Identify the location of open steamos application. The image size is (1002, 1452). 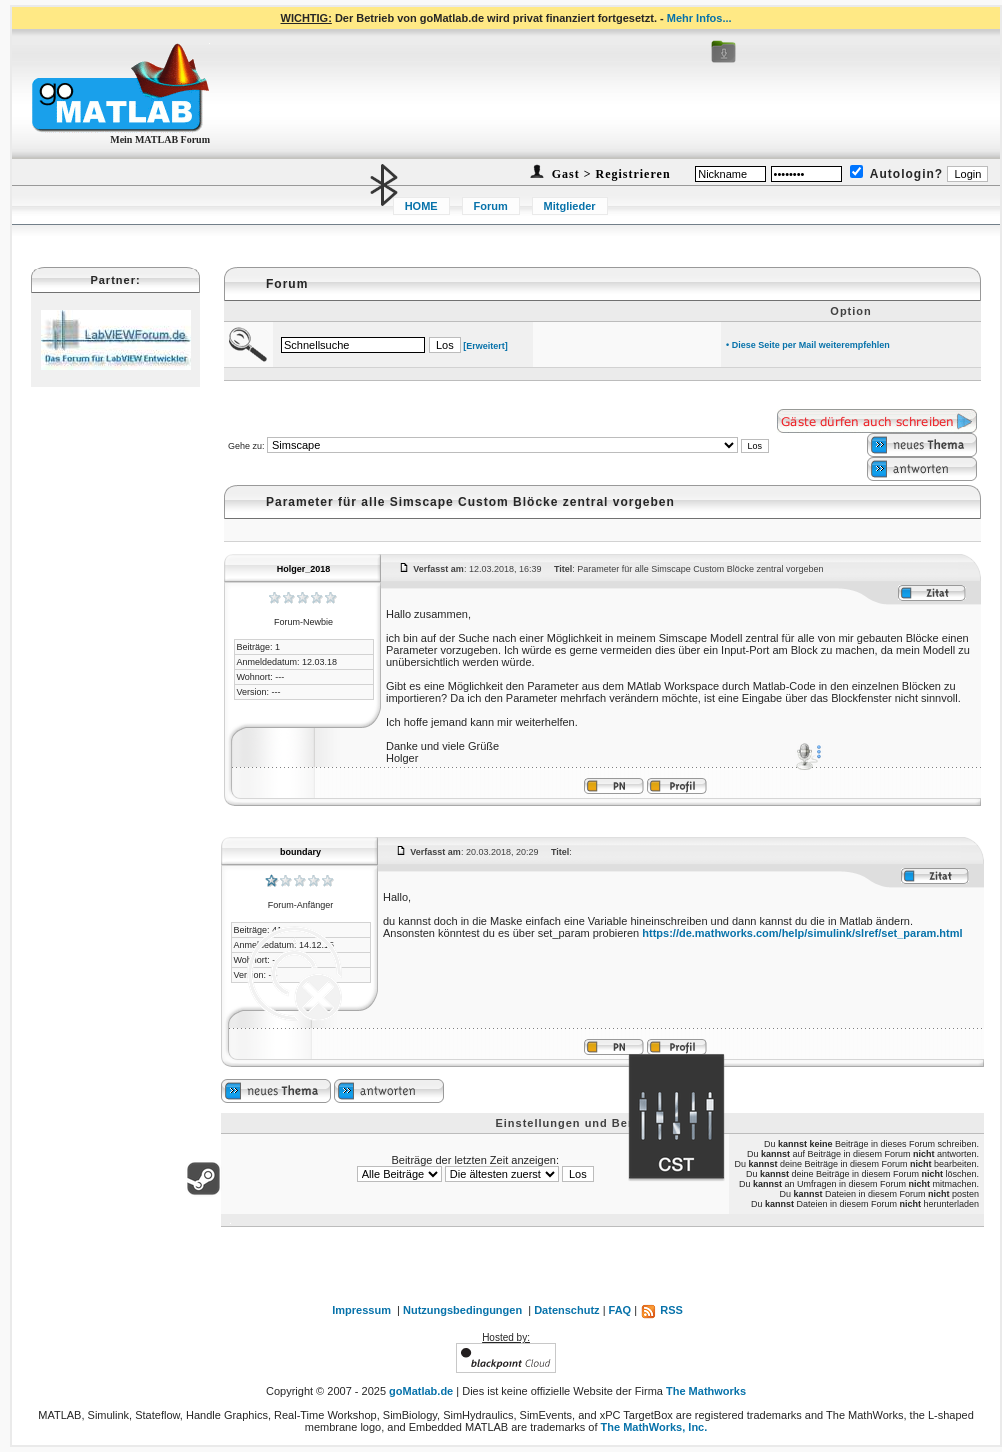
(203, 1178).